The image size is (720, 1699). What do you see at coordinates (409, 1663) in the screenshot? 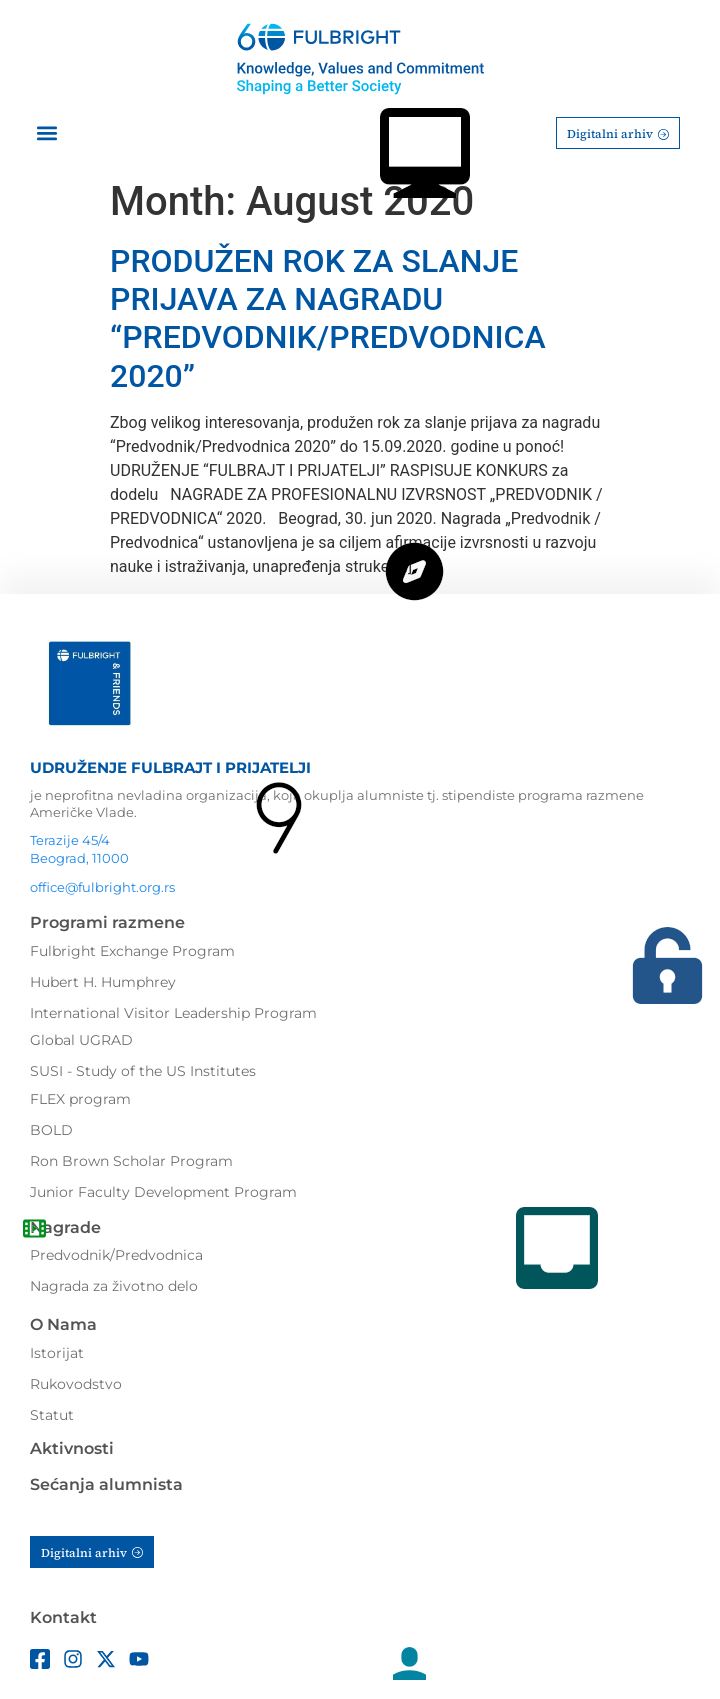
I see `view your profile` at bounding box center [409, 1663].